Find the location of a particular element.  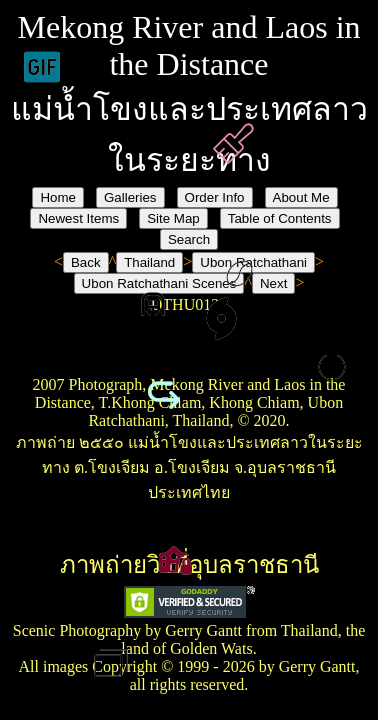

loading or processing in progress is located at coordinates (332, 367).